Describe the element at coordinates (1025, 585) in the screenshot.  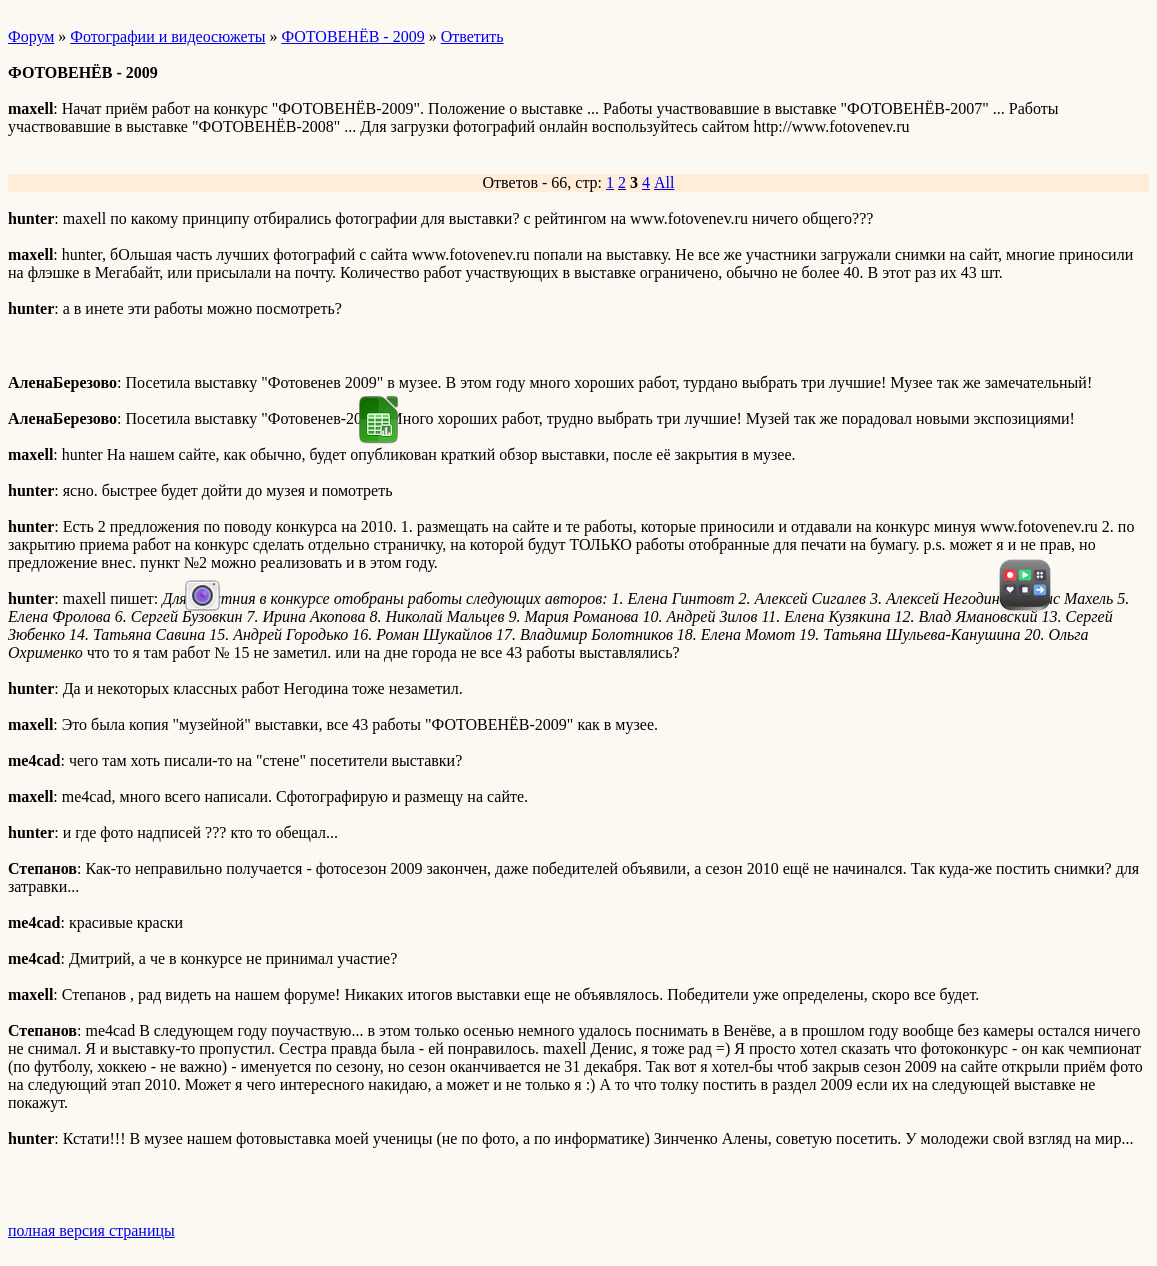
I see `open Boatswain app for Elgato Stream Deck control` at that location.